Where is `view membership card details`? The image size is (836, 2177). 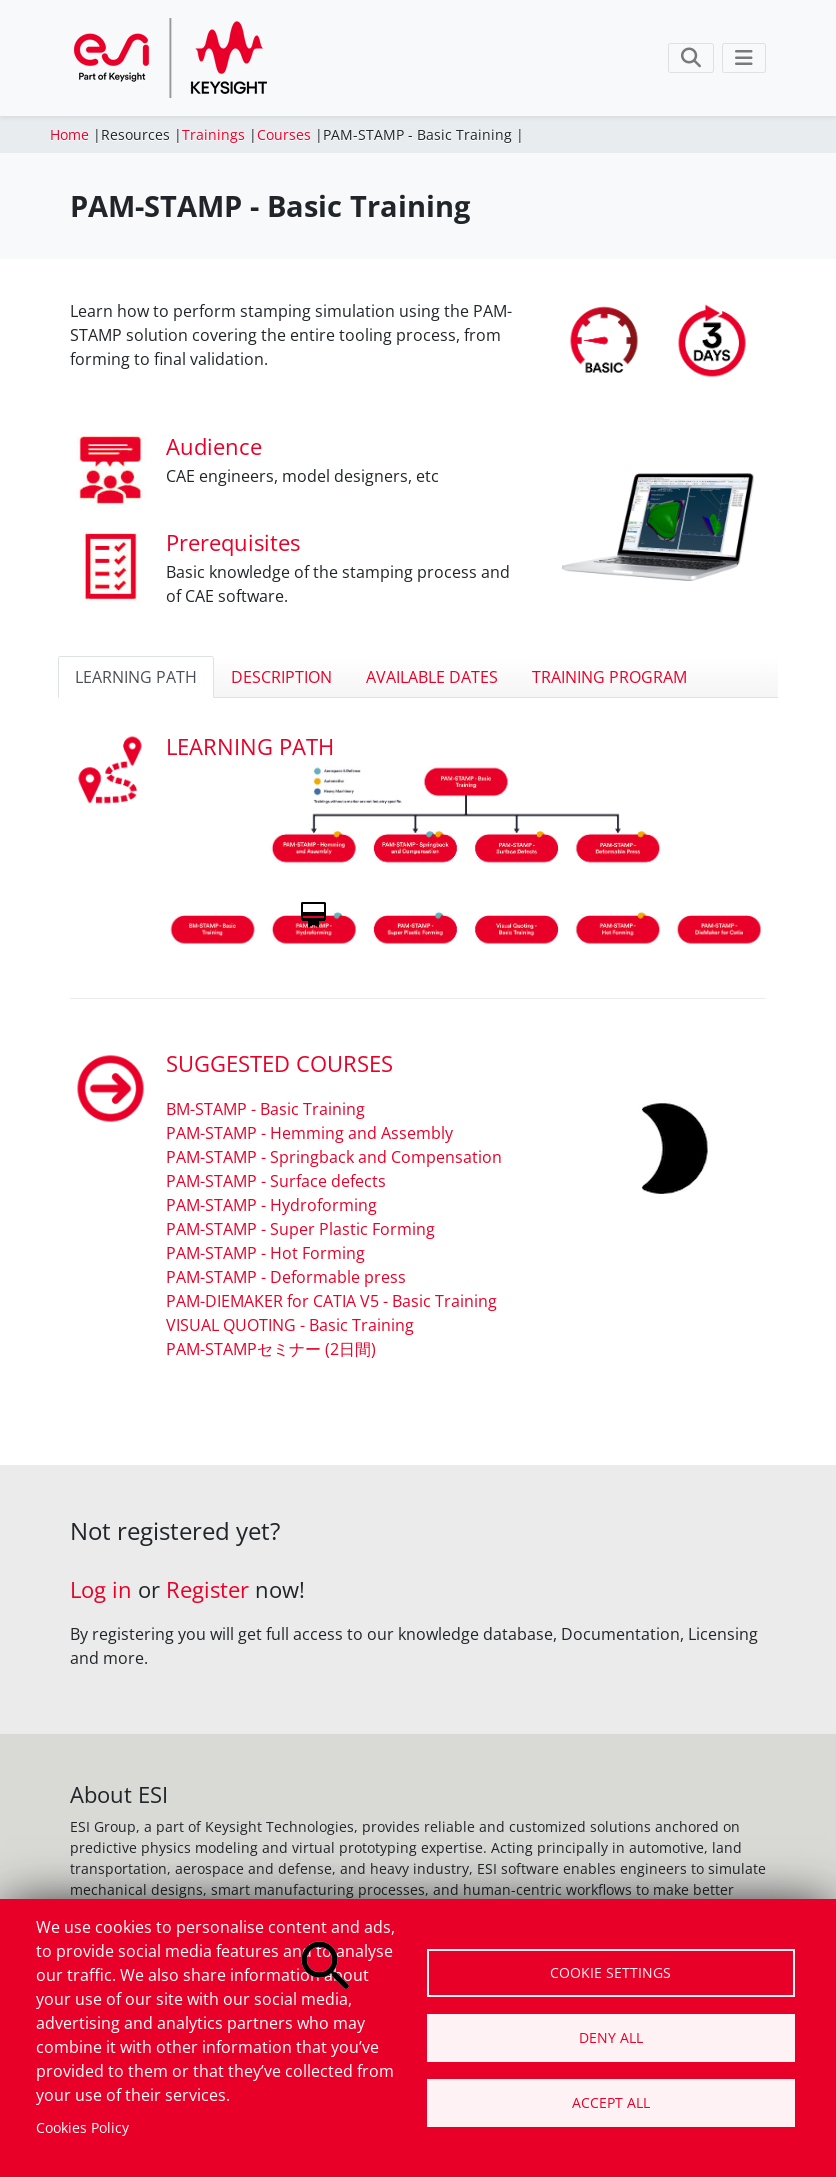 view membership card details is located at coordinates (313, 914).